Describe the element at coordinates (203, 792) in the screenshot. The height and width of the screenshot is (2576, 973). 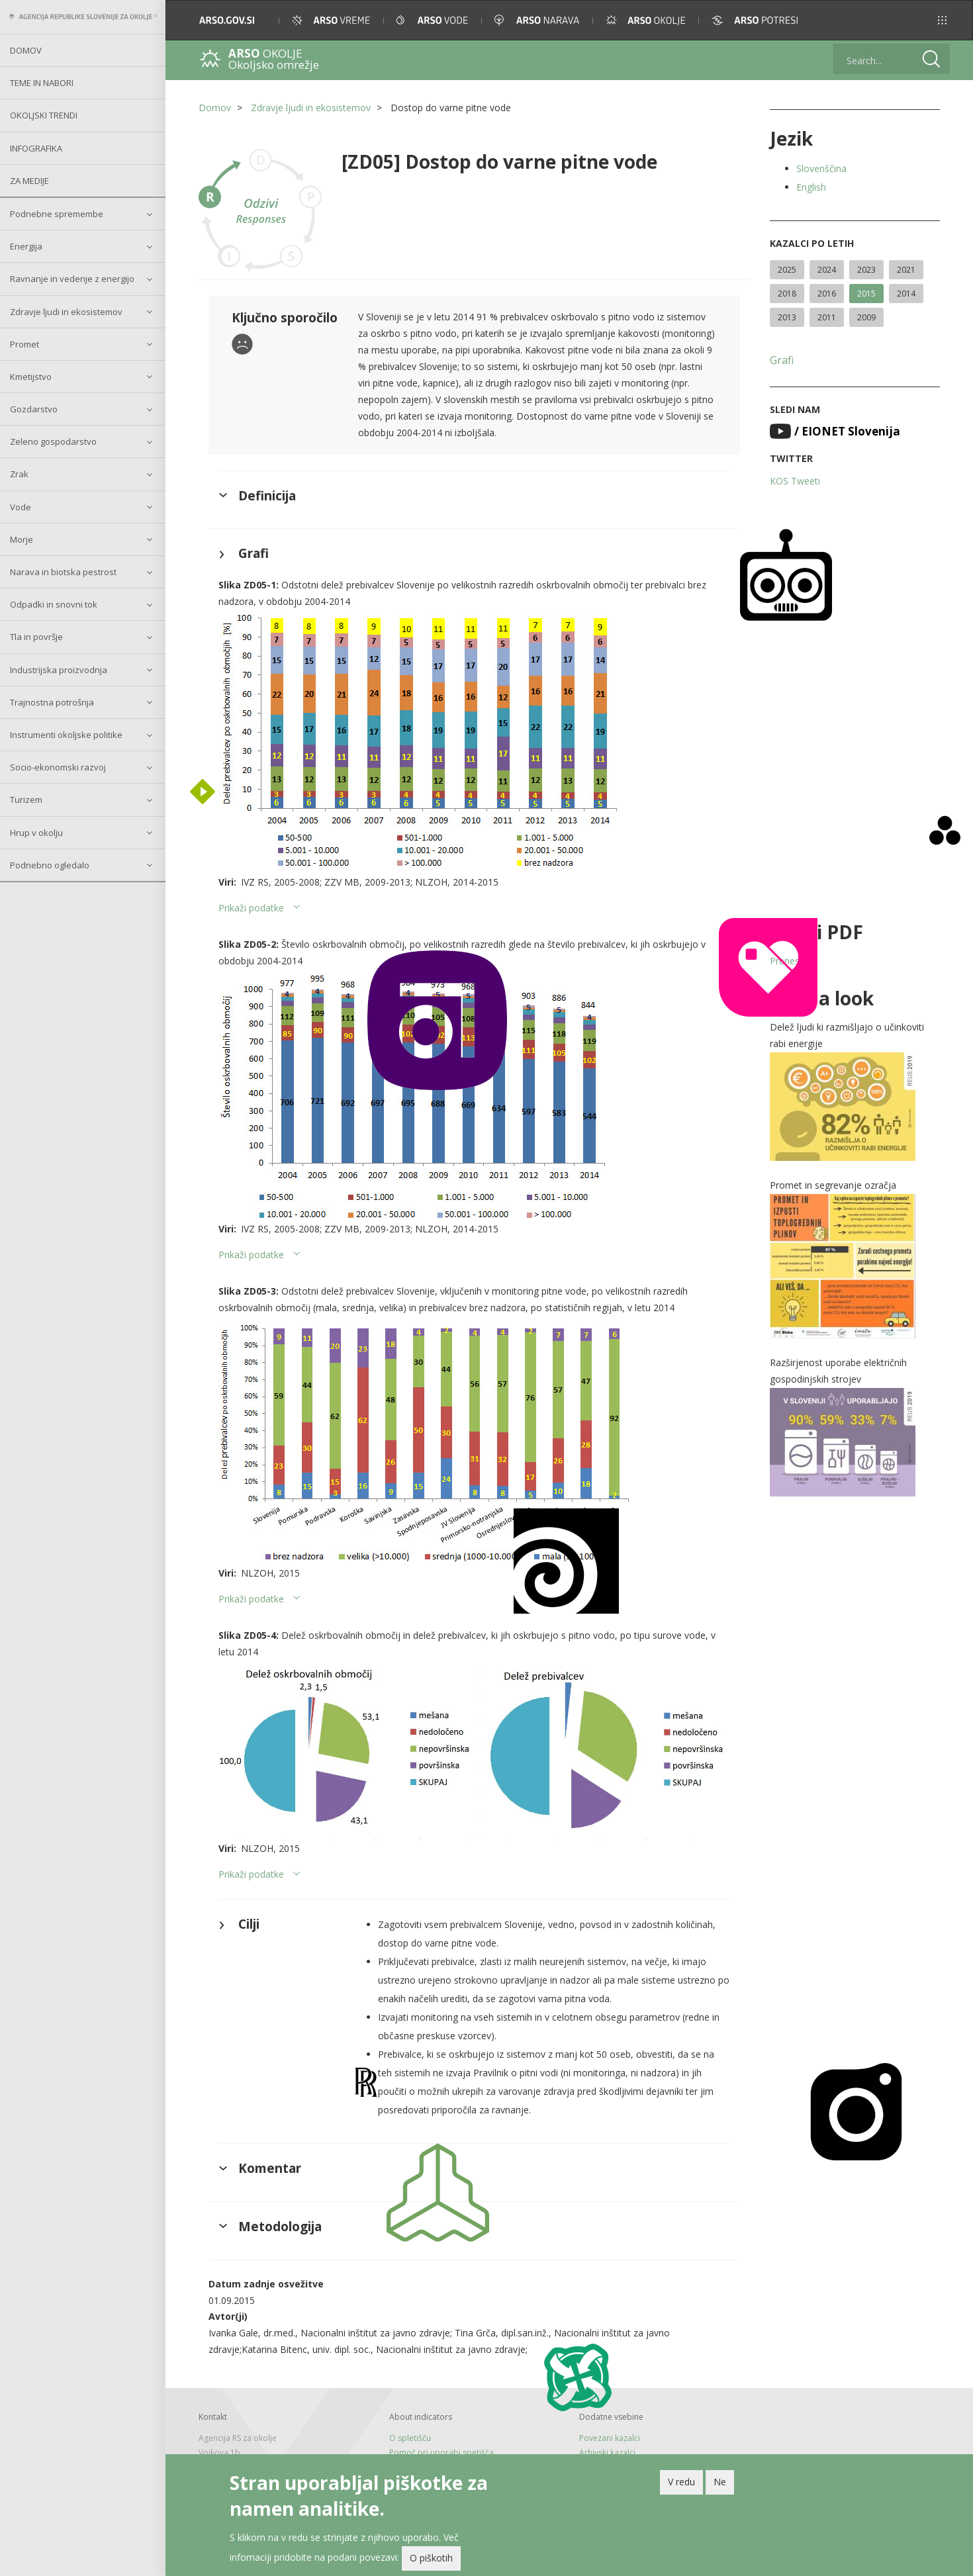
I see `open Stremio media streaming app` at that location.